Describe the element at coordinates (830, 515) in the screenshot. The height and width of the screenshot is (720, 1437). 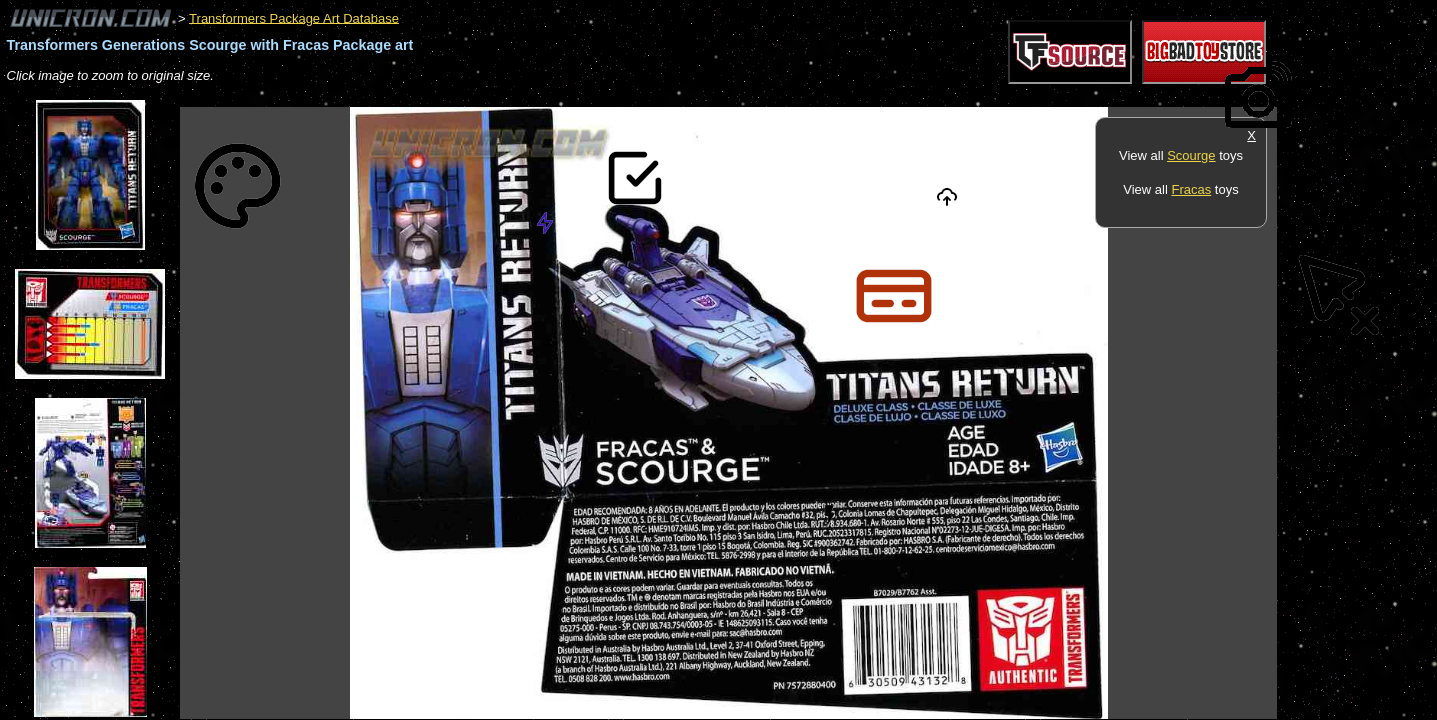
I see `turn on camera flash` at that location.